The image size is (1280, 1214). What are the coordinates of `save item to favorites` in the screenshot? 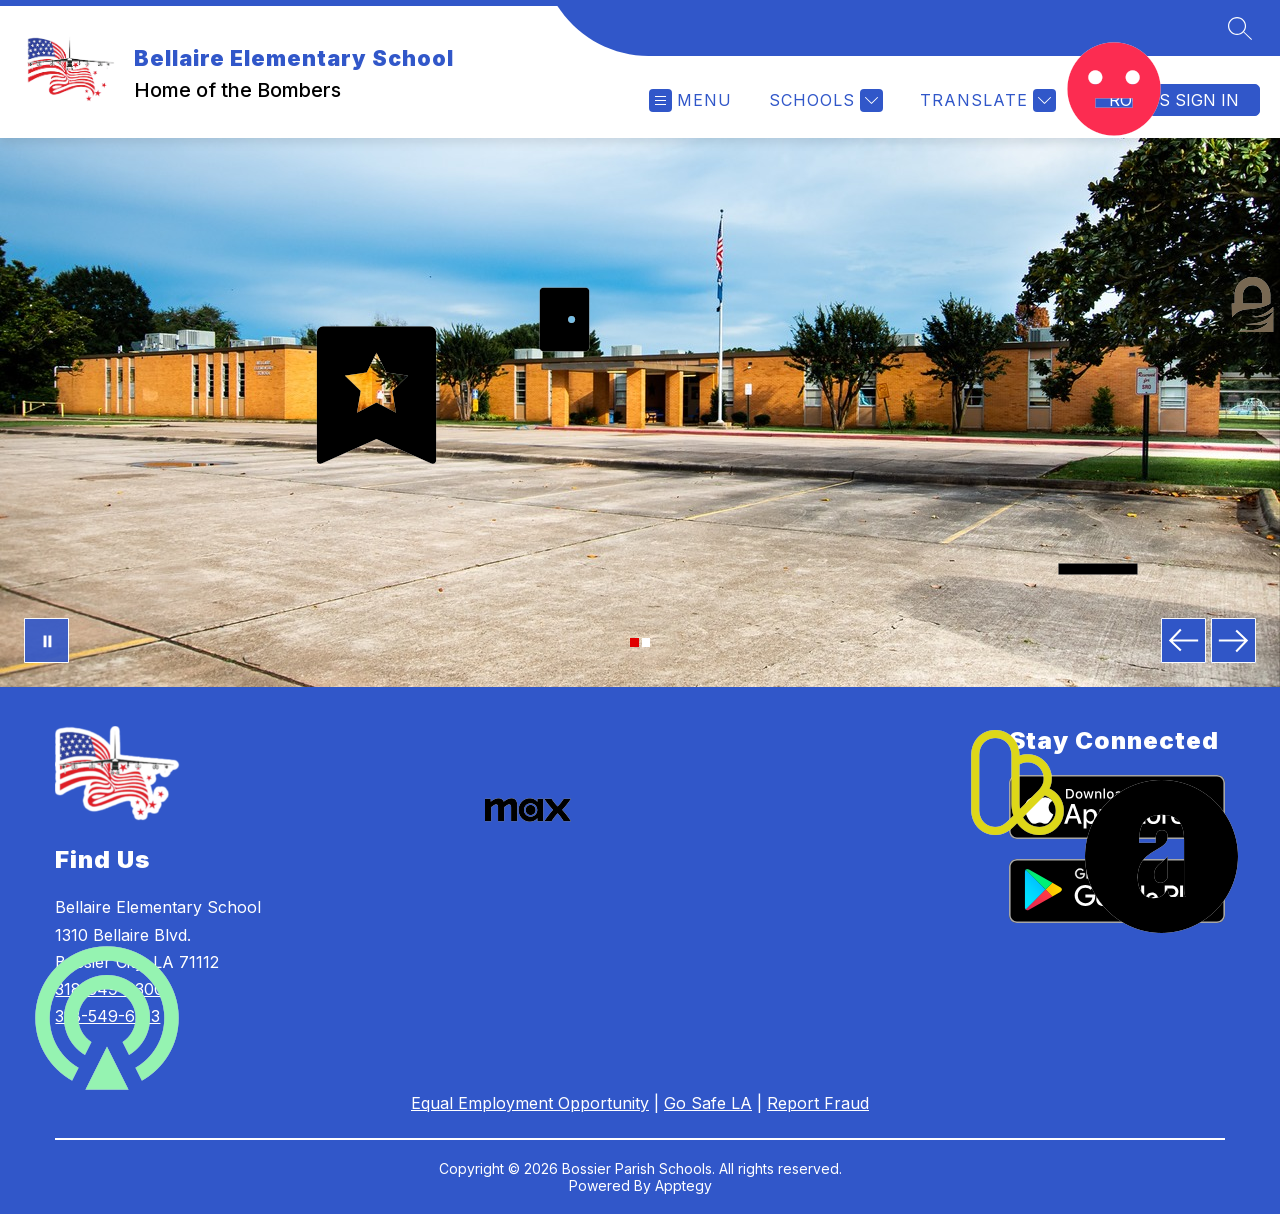 It's located at (376, 392).